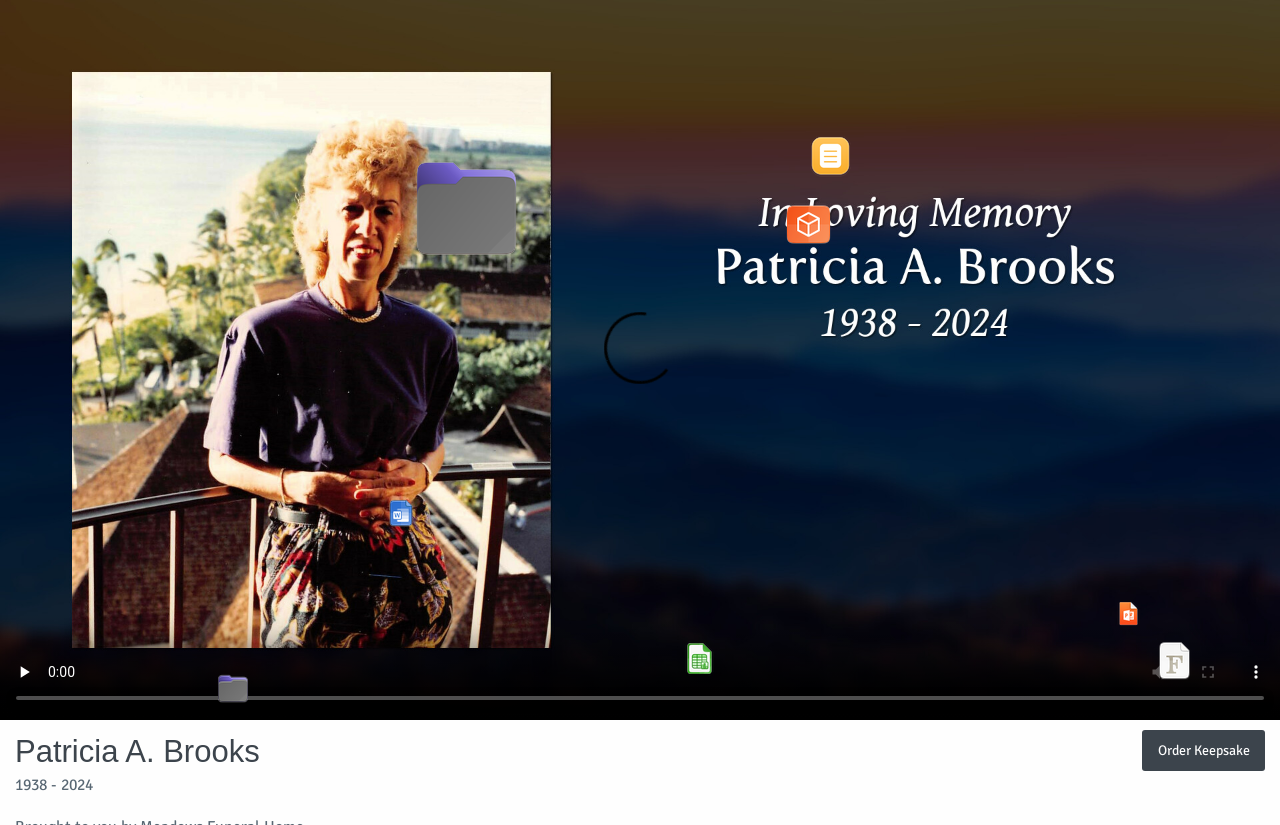  What do you see at coordinates (401, 513) in the screenshot?
I see `open a Microsoft Word document` at bounding box center [401, 513].